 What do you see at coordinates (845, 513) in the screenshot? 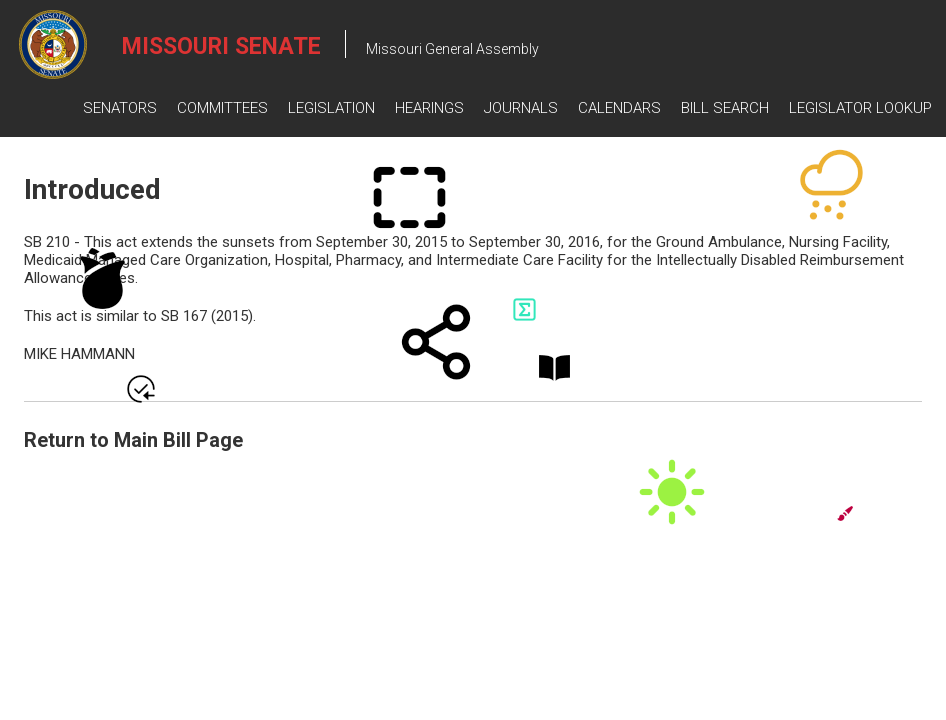
I see `access drawing or painting tools` at bounding box center [845, 513].